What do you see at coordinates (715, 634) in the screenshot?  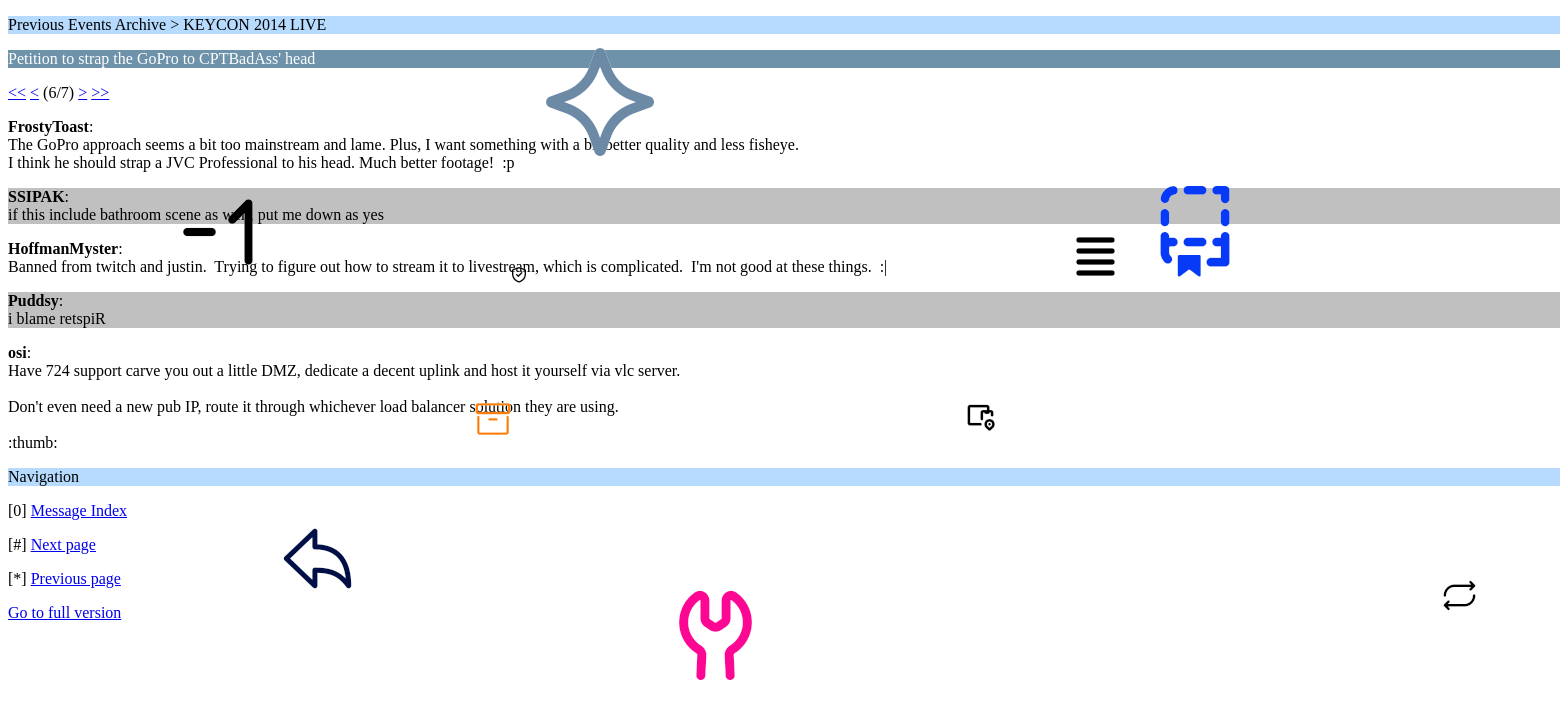 I see `access settings or configuration options` at bounding box center [715, 634].